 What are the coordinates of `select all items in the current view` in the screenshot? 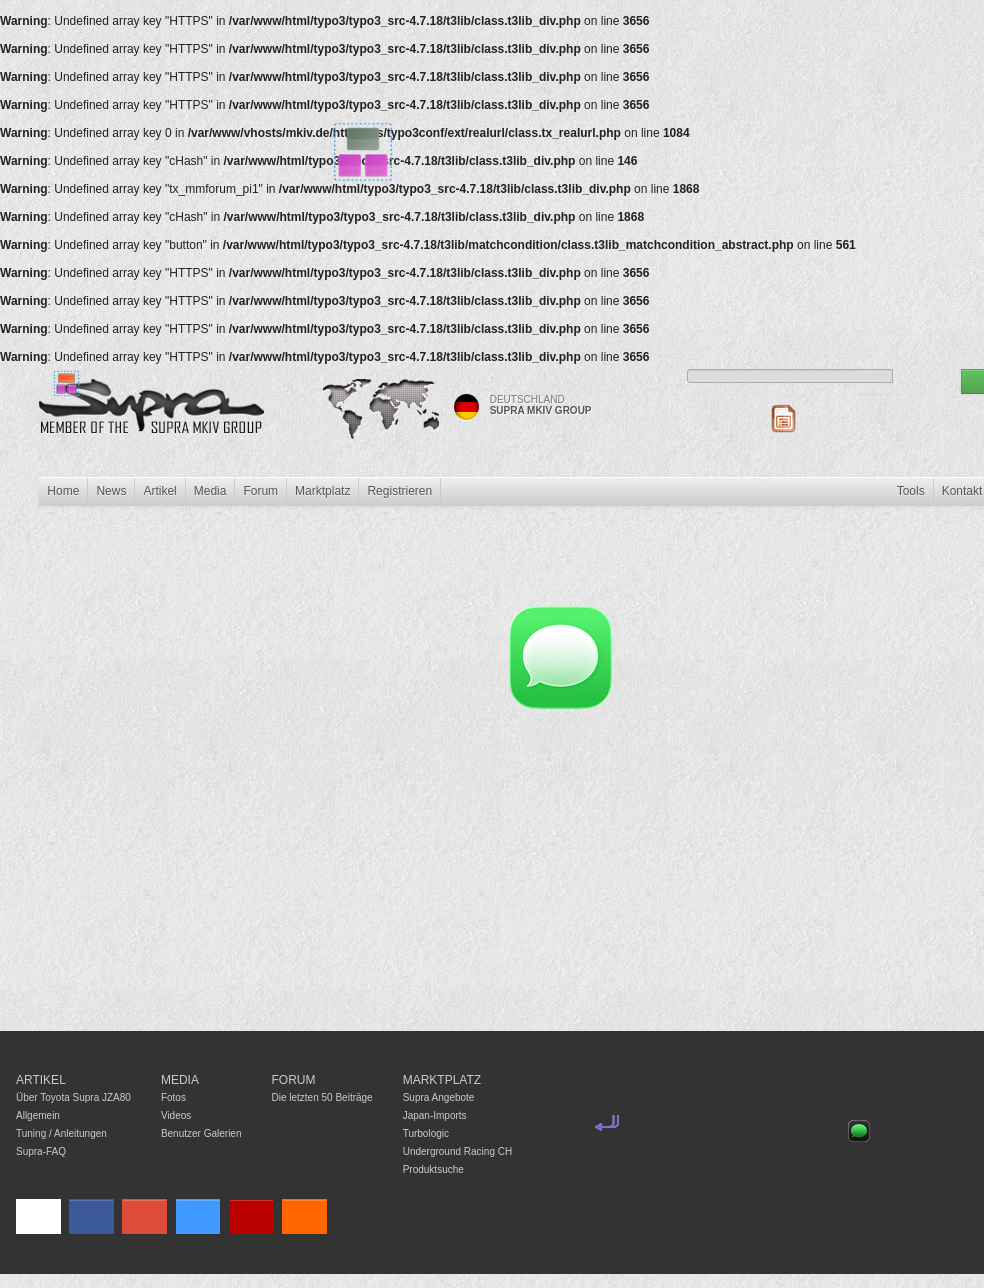 It's located at (363, 152).